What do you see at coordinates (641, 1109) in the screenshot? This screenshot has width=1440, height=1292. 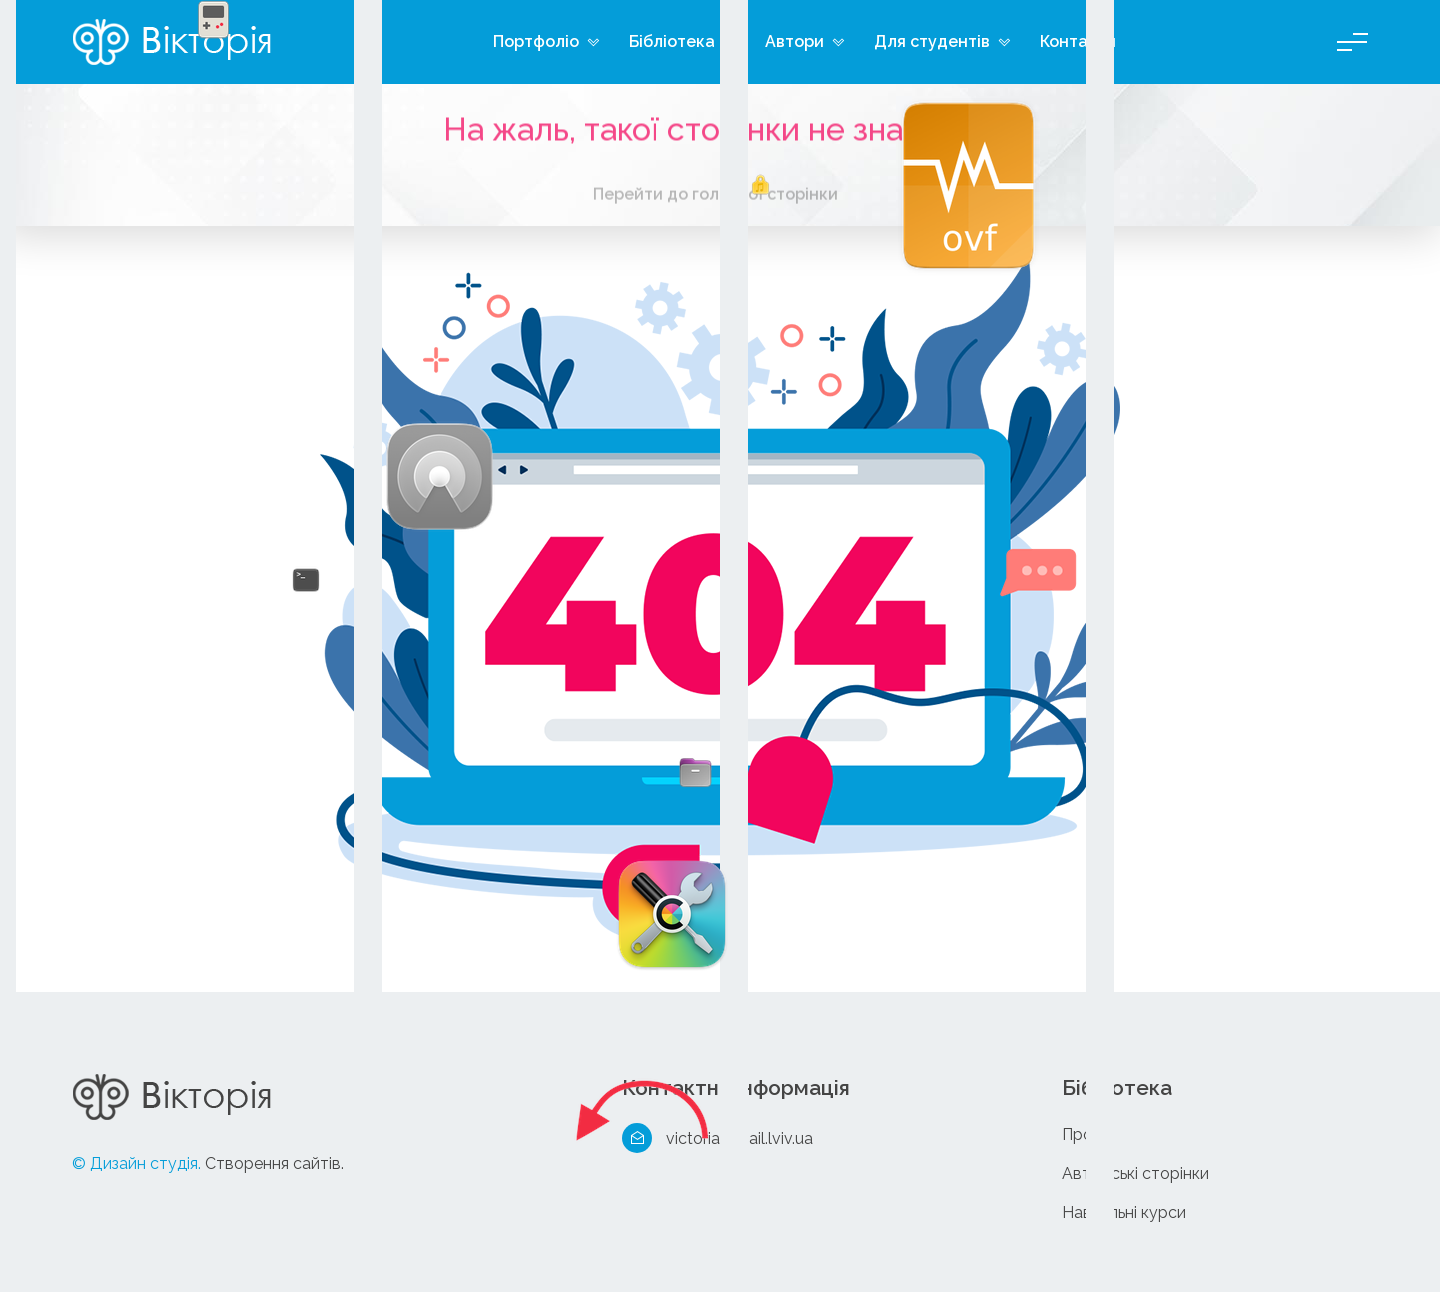 I see `undo the last action` at bounding box center [641, 1109].